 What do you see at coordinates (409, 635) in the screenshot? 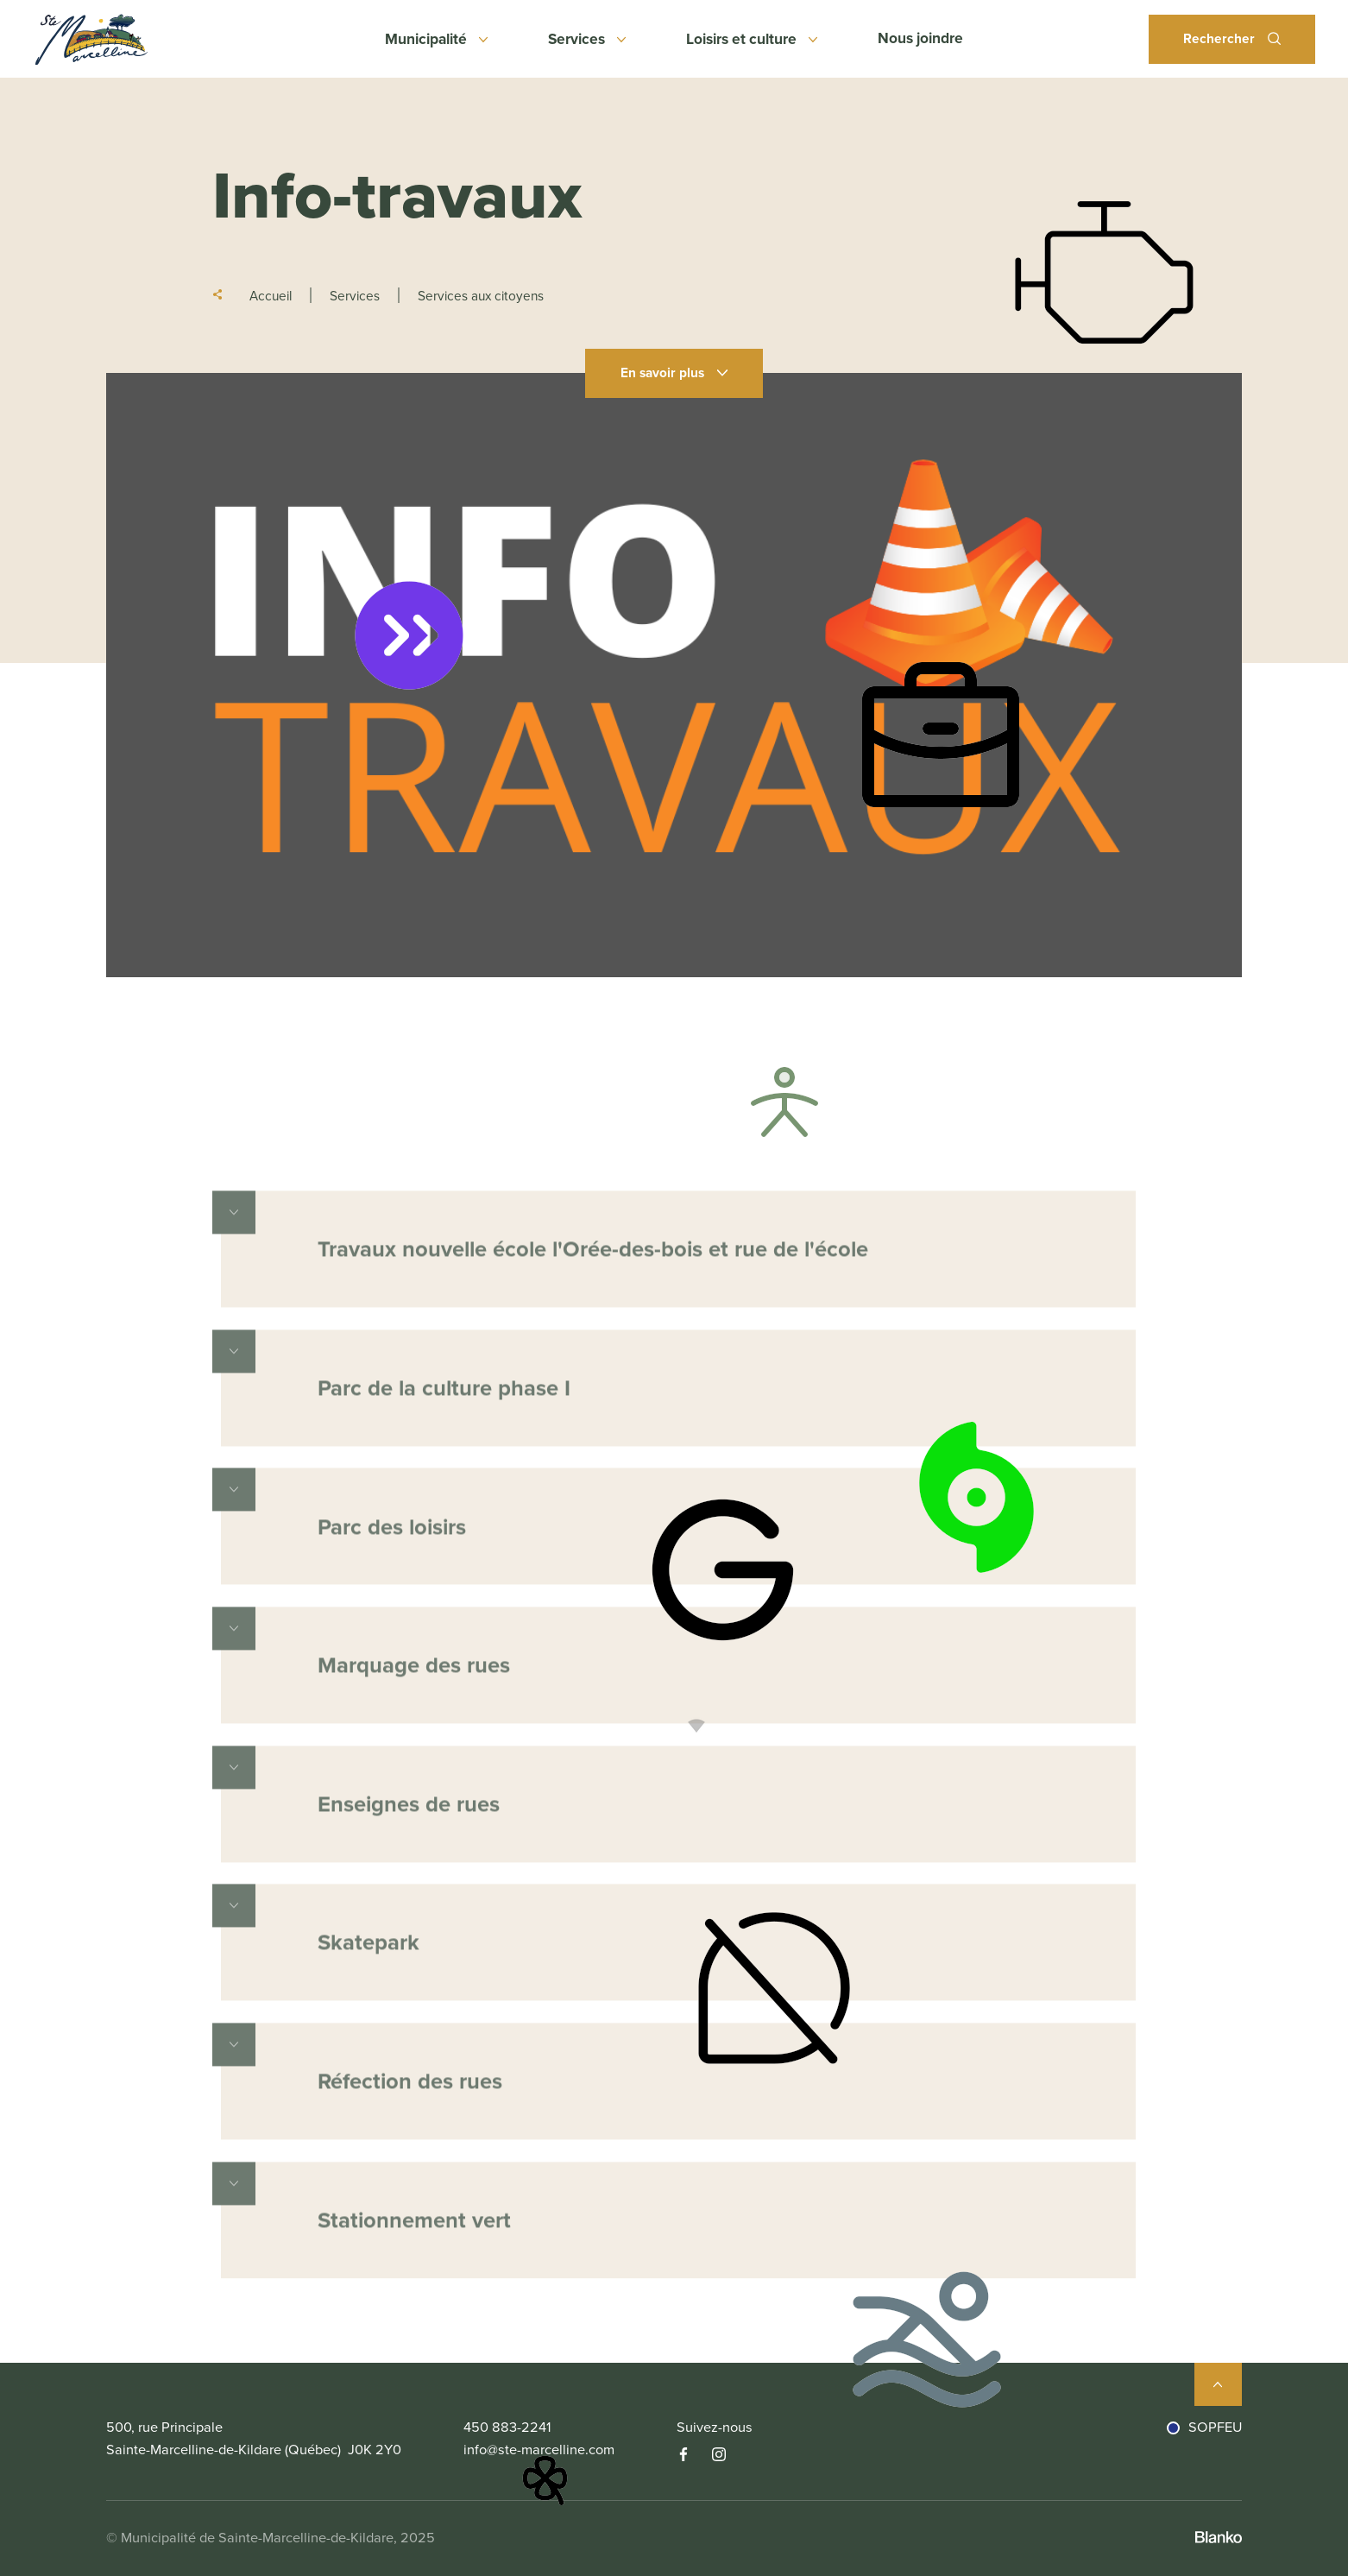
I see `skip forward or advance to next item` at bounding box center [409, 635].